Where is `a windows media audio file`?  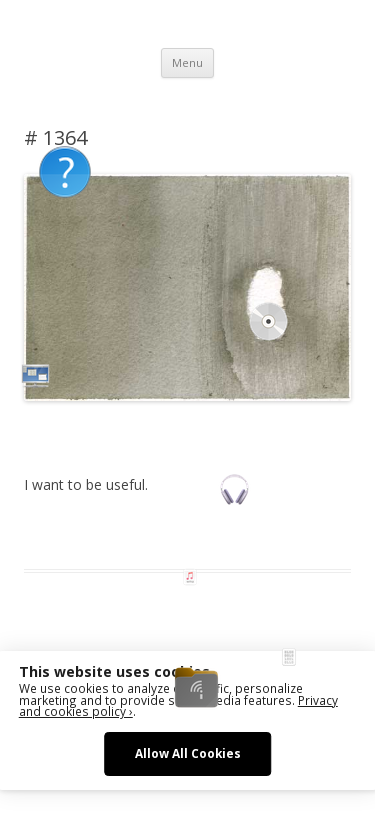 a windows media audio file is located at coordinates (190, 577).